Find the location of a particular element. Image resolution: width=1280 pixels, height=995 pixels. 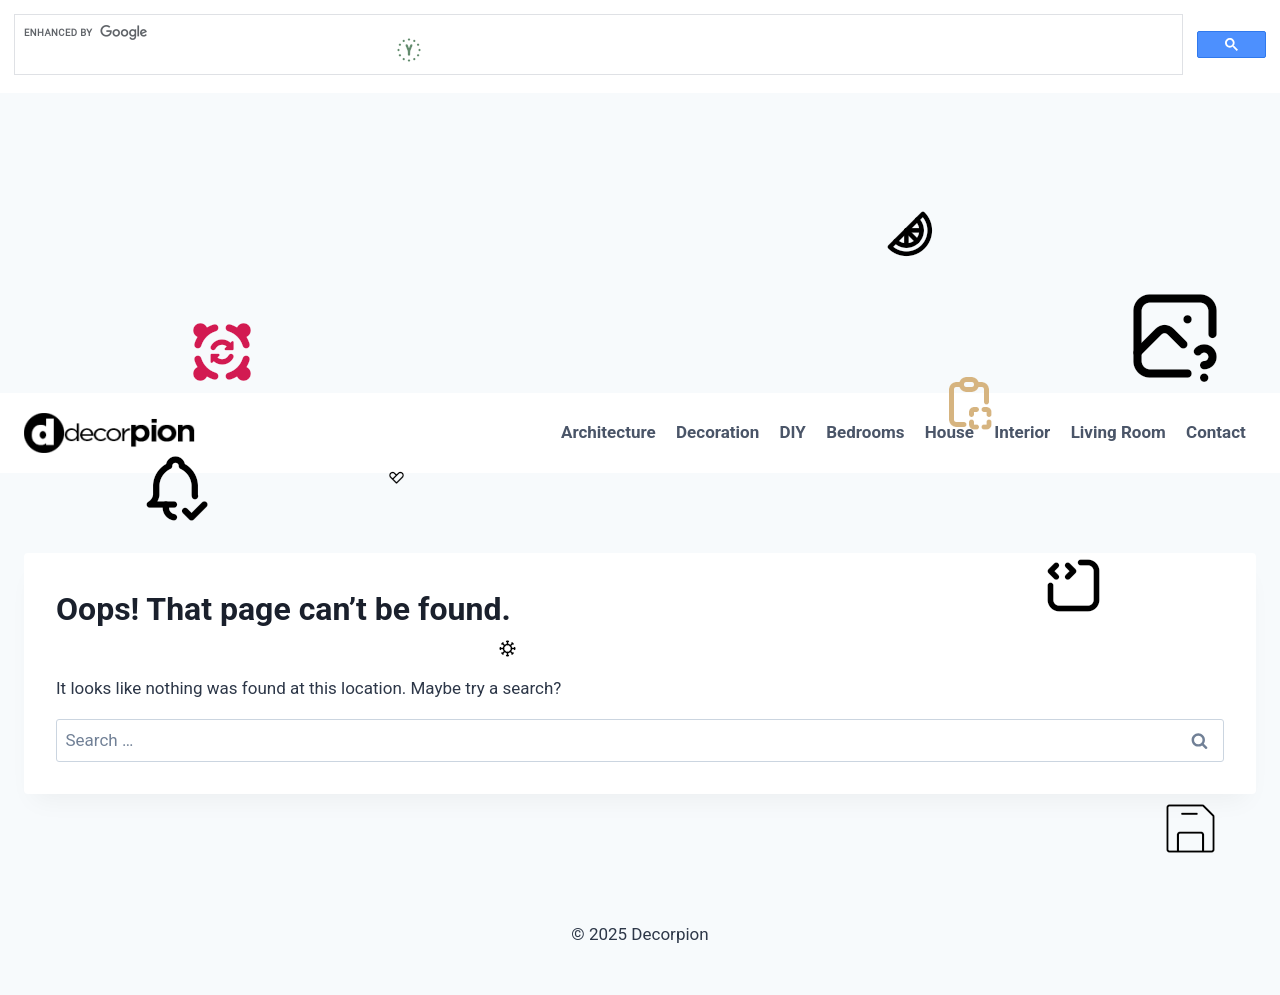

unknown or missing image is located at coordinates (1175, 336).